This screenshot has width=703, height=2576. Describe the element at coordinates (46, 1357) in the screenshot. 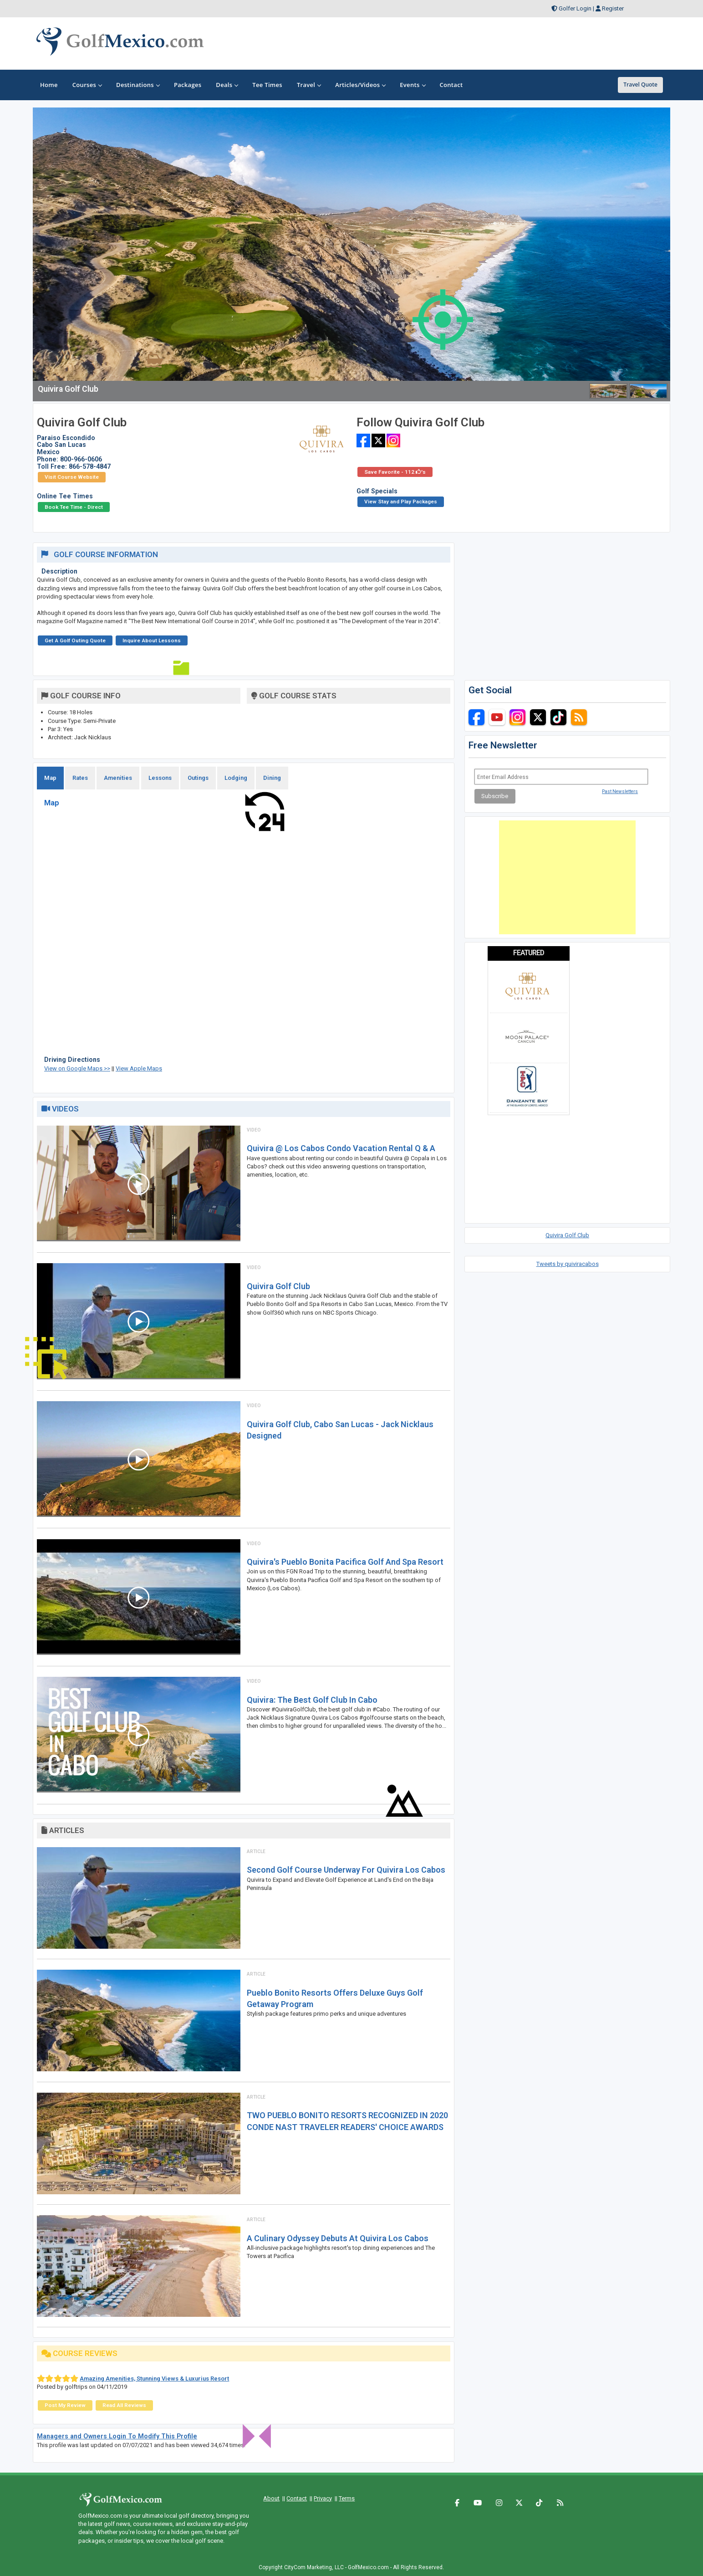

I see `drag and drop to rearrange items` at that location.